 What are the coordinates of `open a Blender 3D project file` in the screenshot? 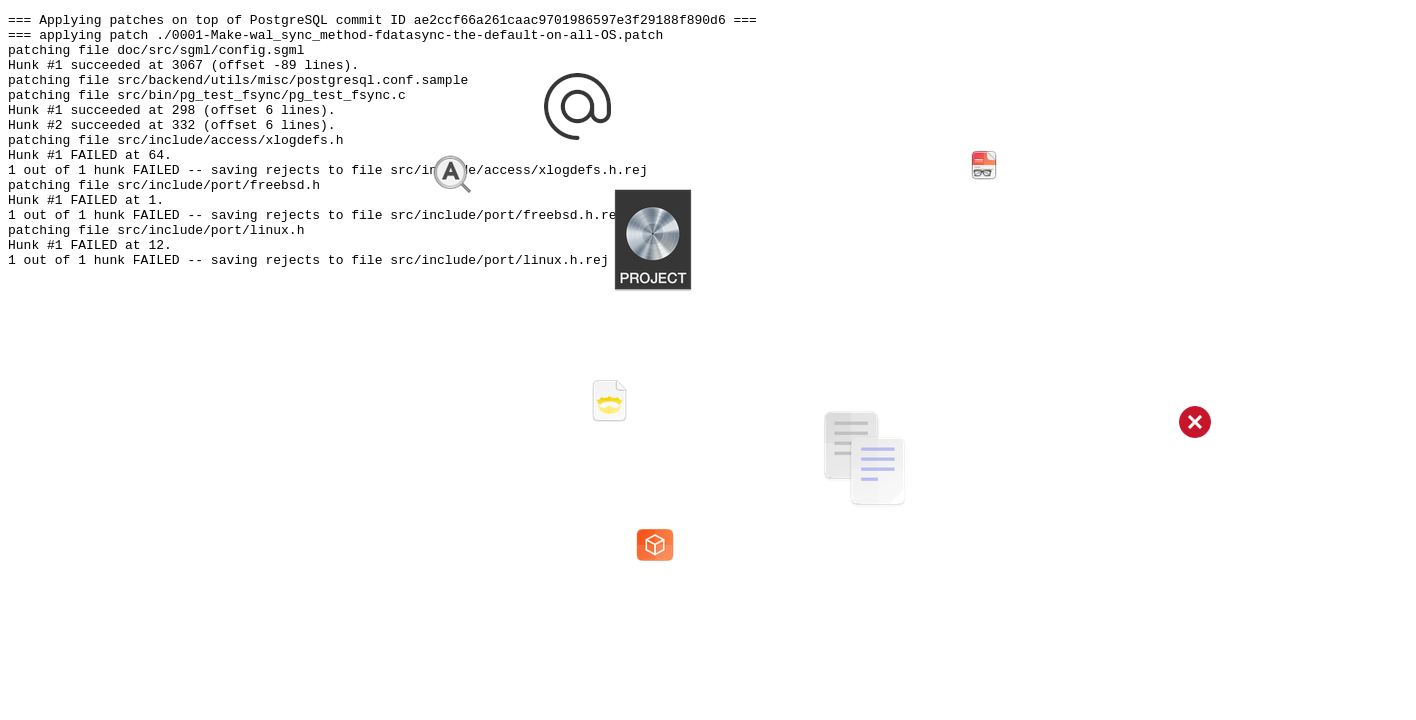 It's located at (655, 544).